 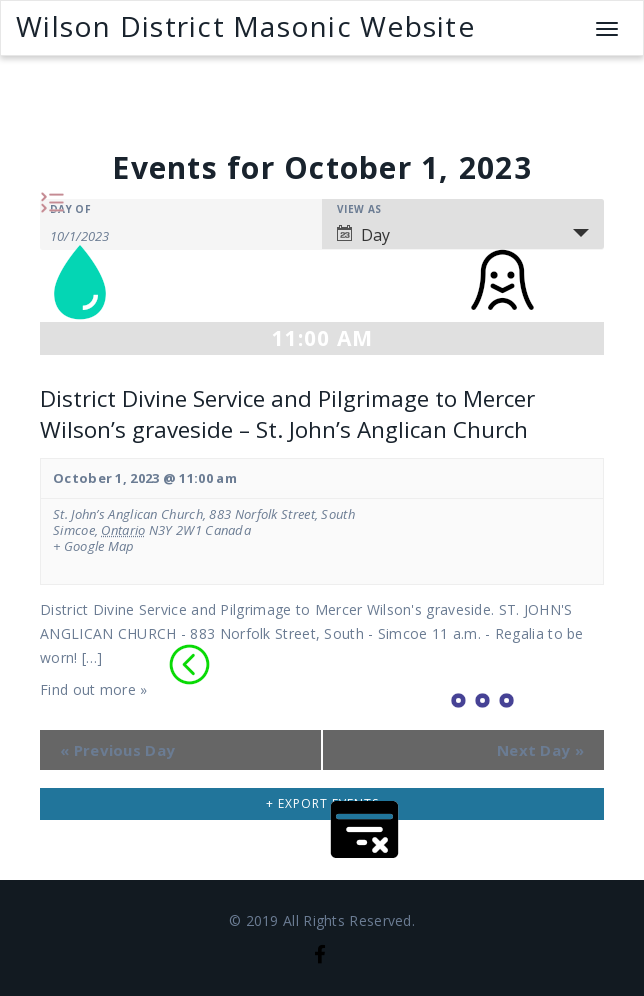 What do you see at coordinates (80, 283) in the screenshot?
I see `indicates water usage or hydration tracking` at bounding box center [80, 283].